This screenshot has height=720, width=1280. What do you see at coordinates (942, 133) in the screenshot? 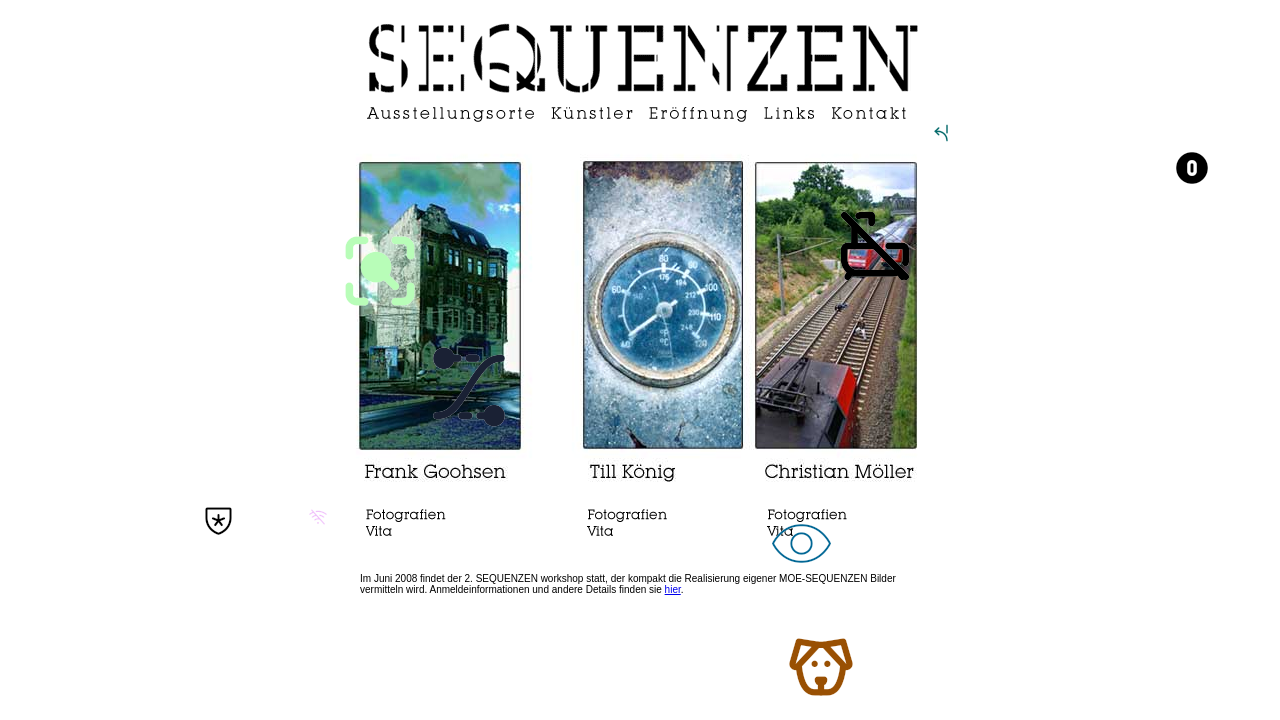
I see `take the next left turn` at bounding box center [942, 133].